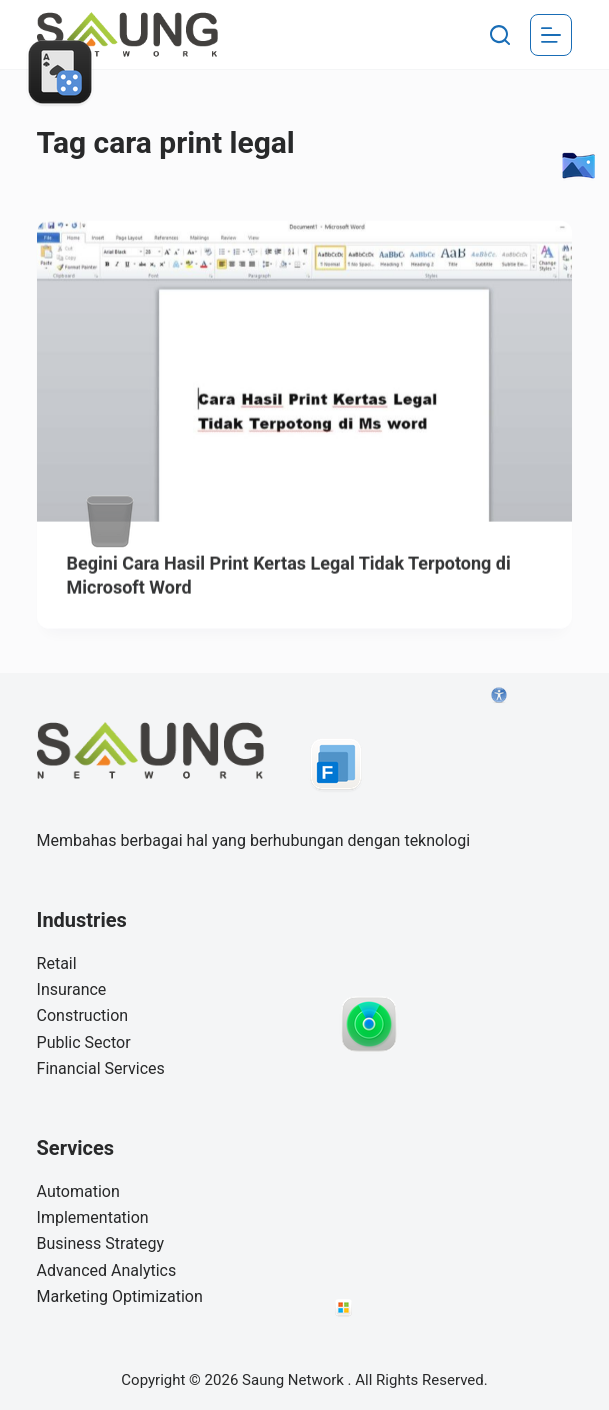  I want to click on open accessibility settings, so click(499, 695).